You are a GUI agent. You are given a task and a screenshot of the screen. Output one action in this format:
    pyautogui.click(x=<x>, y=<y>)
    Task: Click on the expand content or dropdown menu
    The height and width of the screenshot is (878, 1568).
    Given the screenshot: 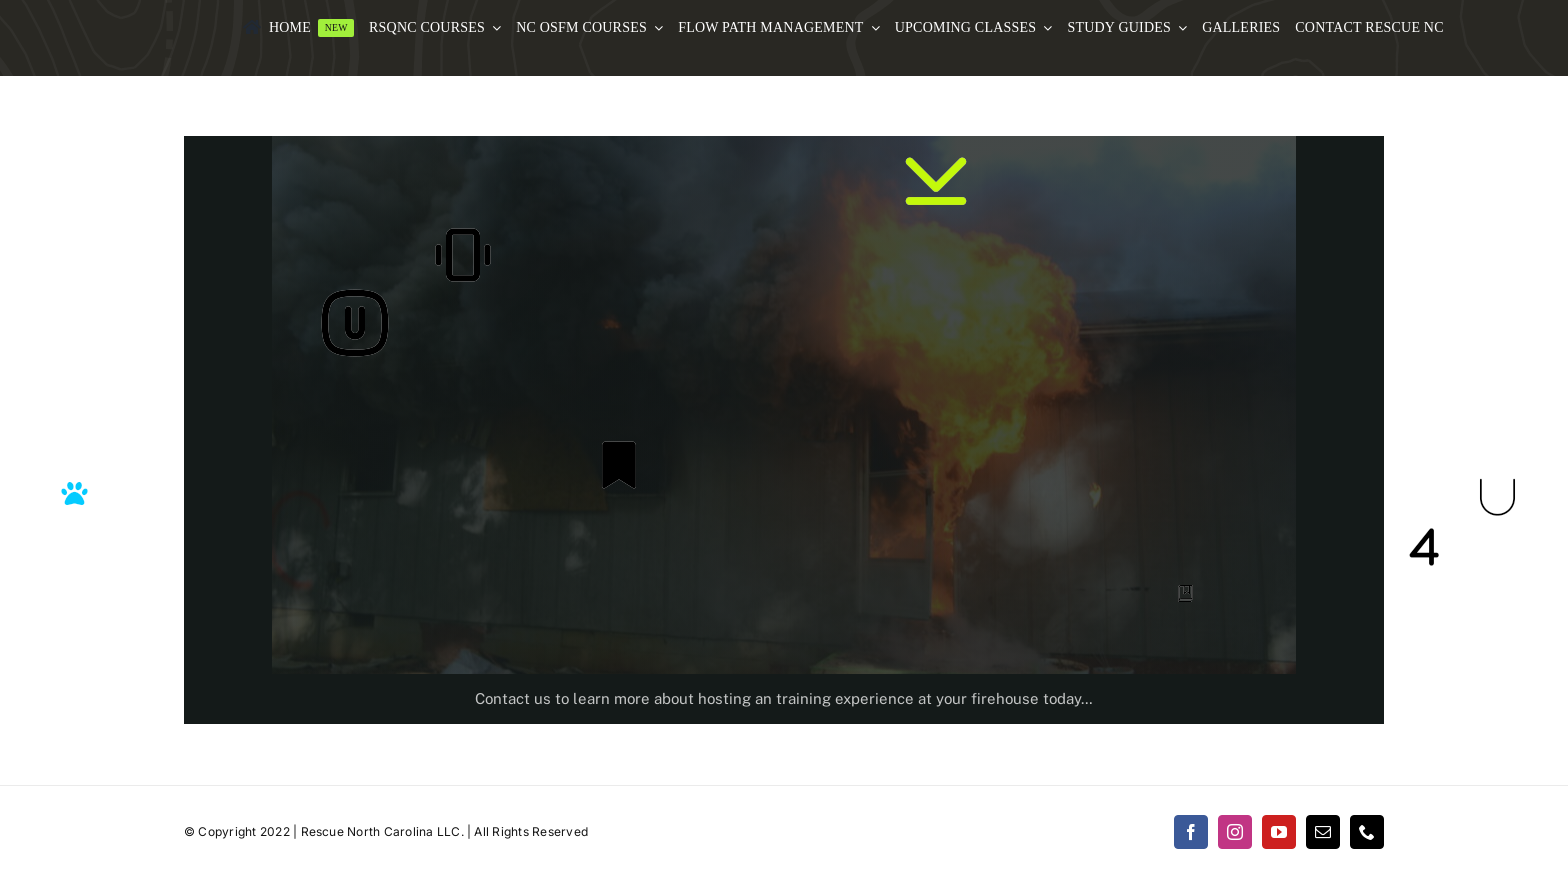 What is the action you would take?
    pyautogui.click(x=936, y=180)
    